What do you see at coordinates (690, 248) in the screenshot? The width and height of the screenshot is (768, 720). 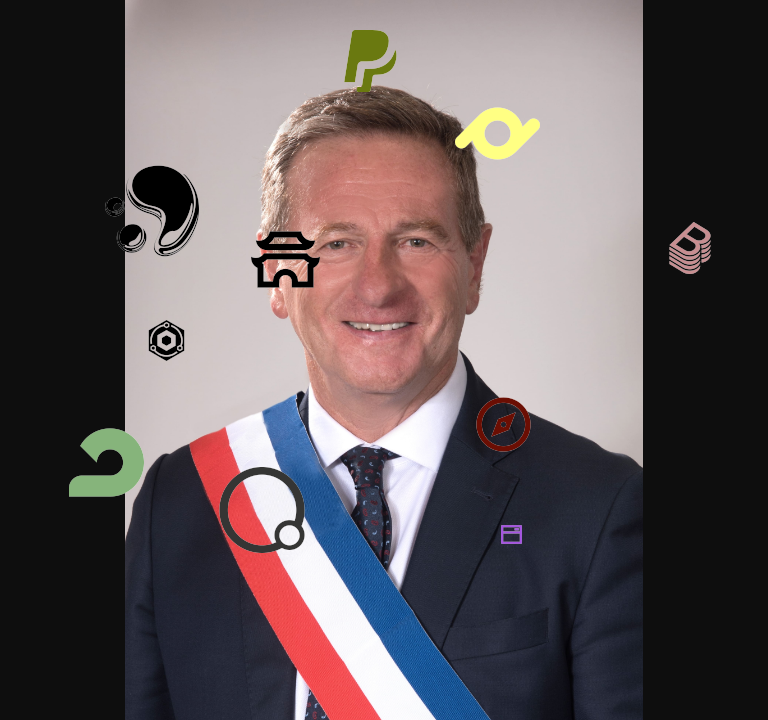 I see `backstage developer portal logo` at bounding box center [690, 248].